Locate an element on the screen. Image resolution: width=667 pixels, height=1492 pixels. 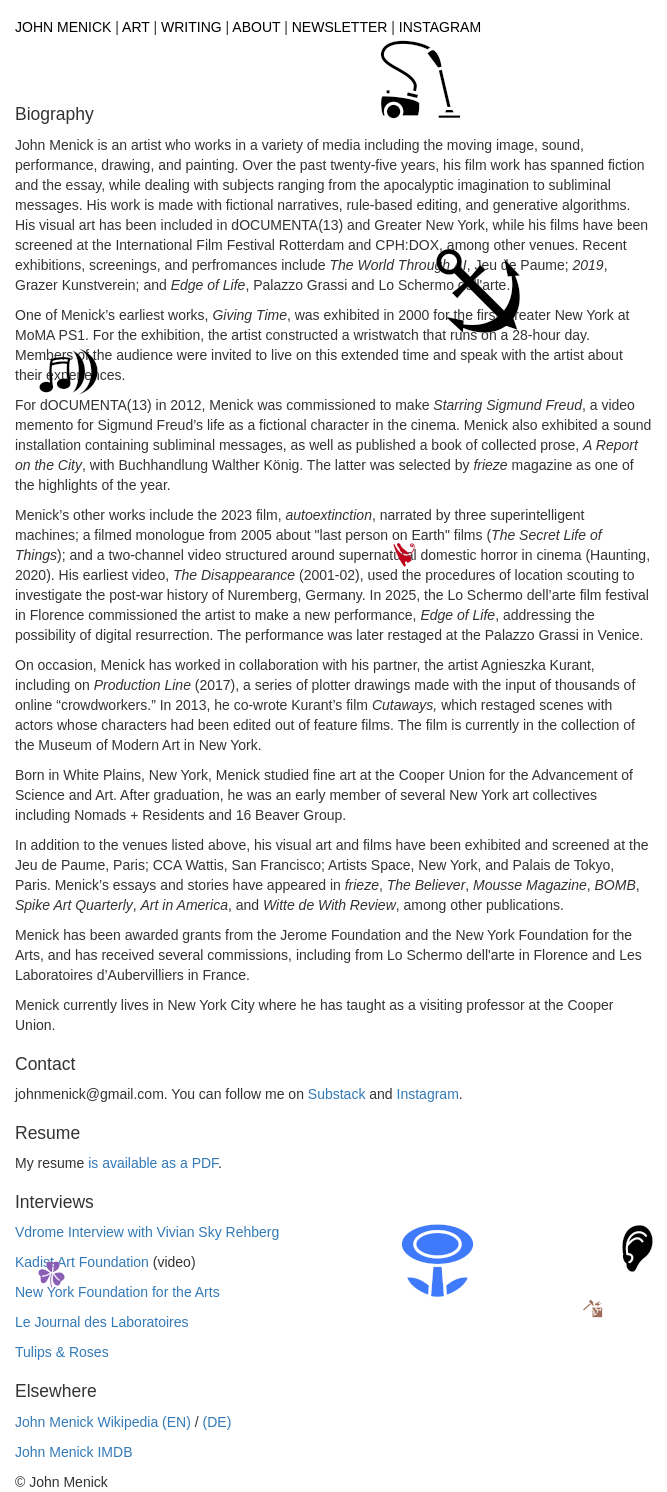
navigate to maritime or nautical settings is located at coordinates (478, 290).